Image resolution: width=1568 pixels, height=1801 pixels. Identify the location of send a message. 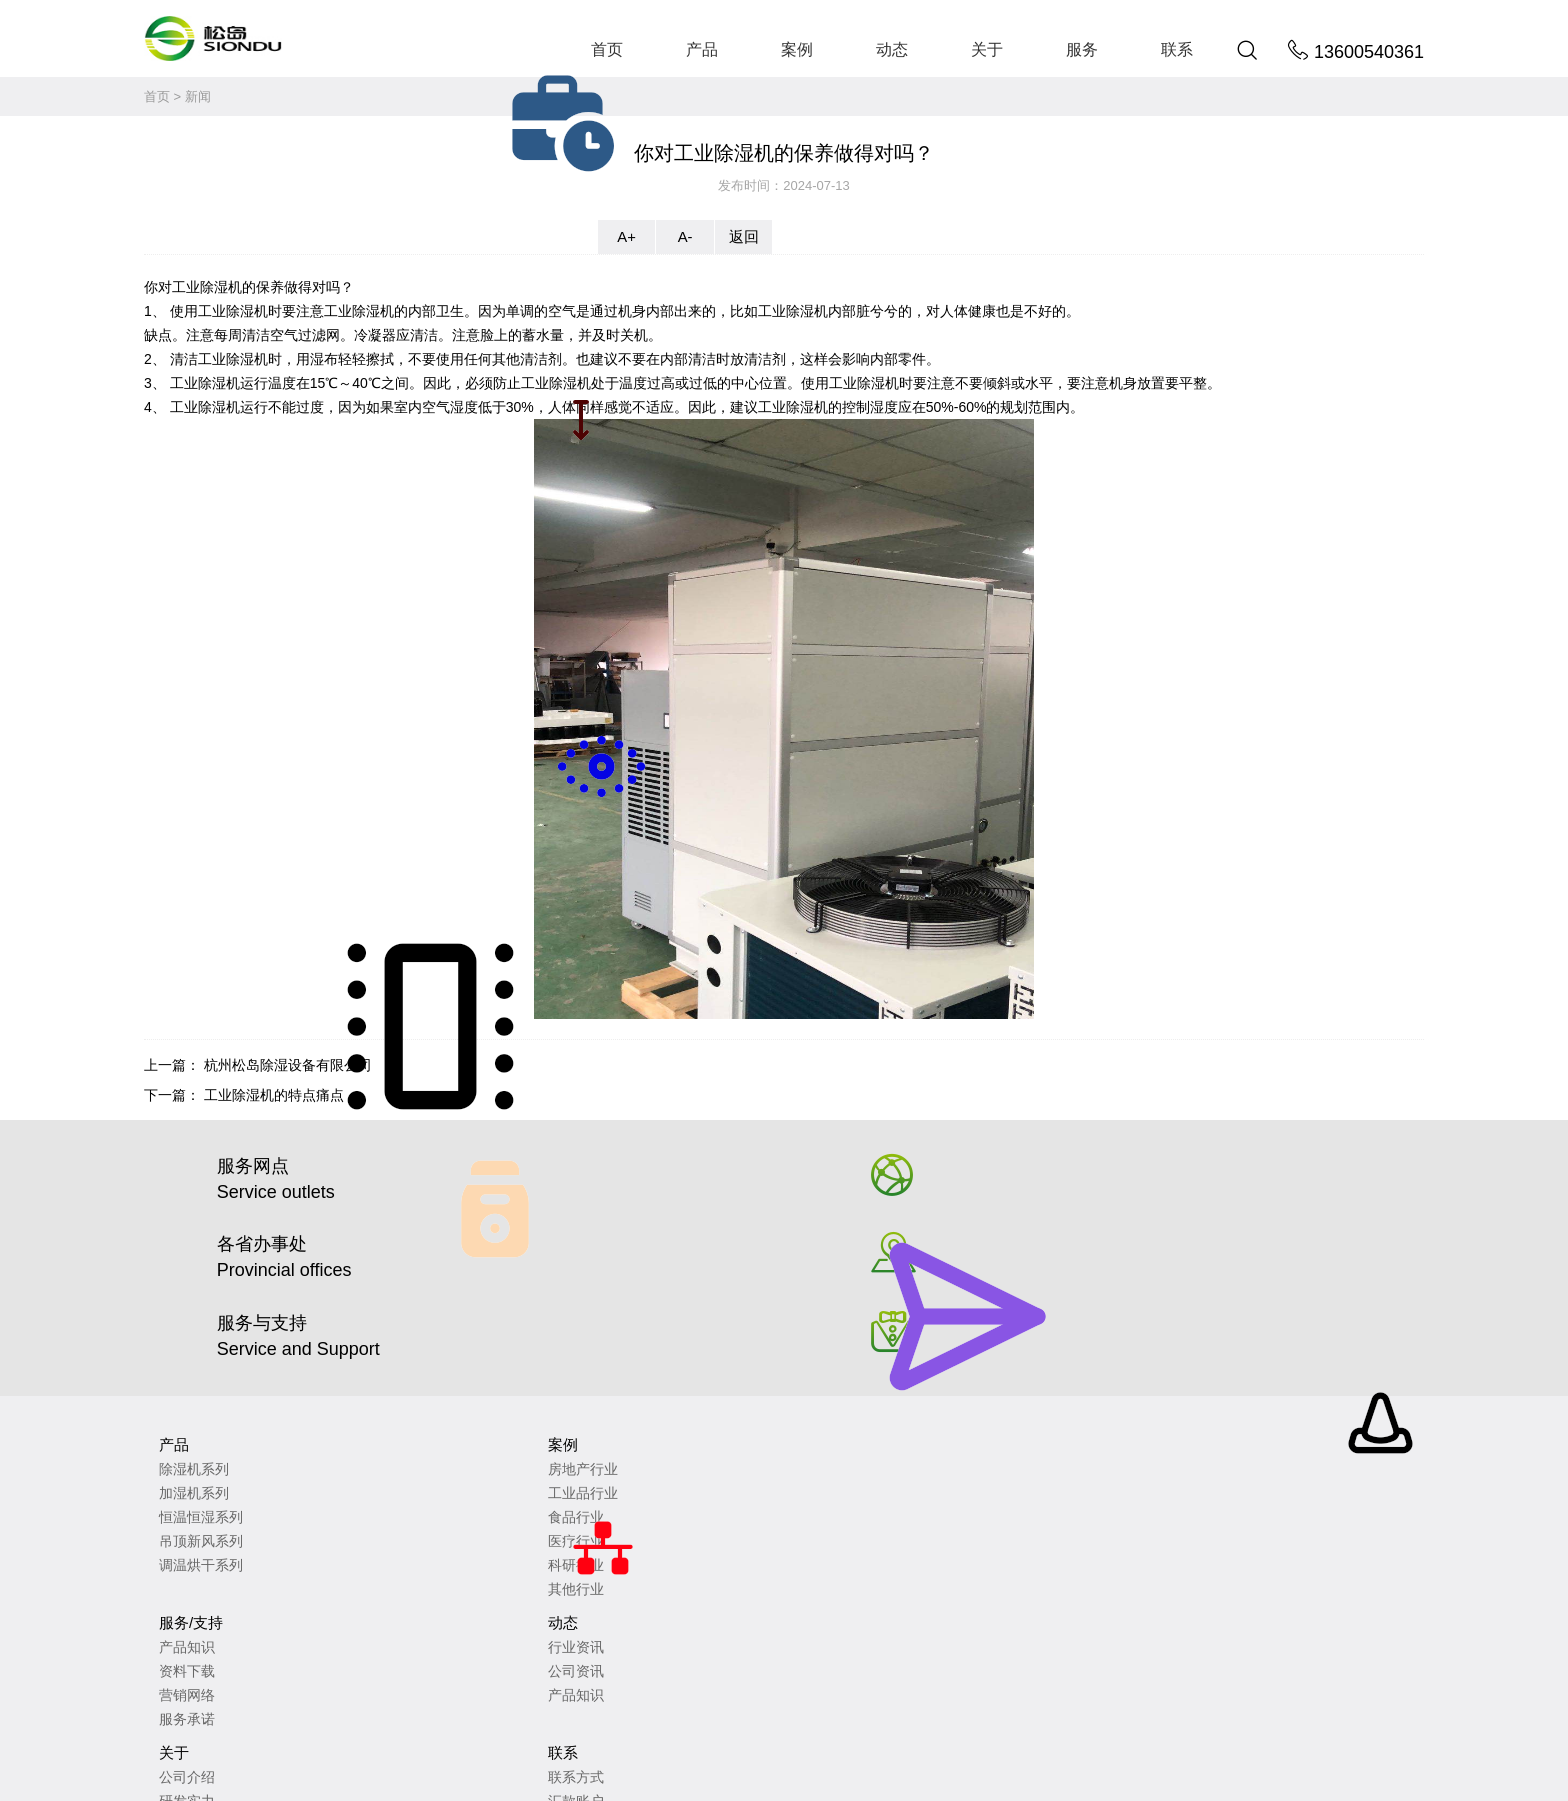
(963, 1316).